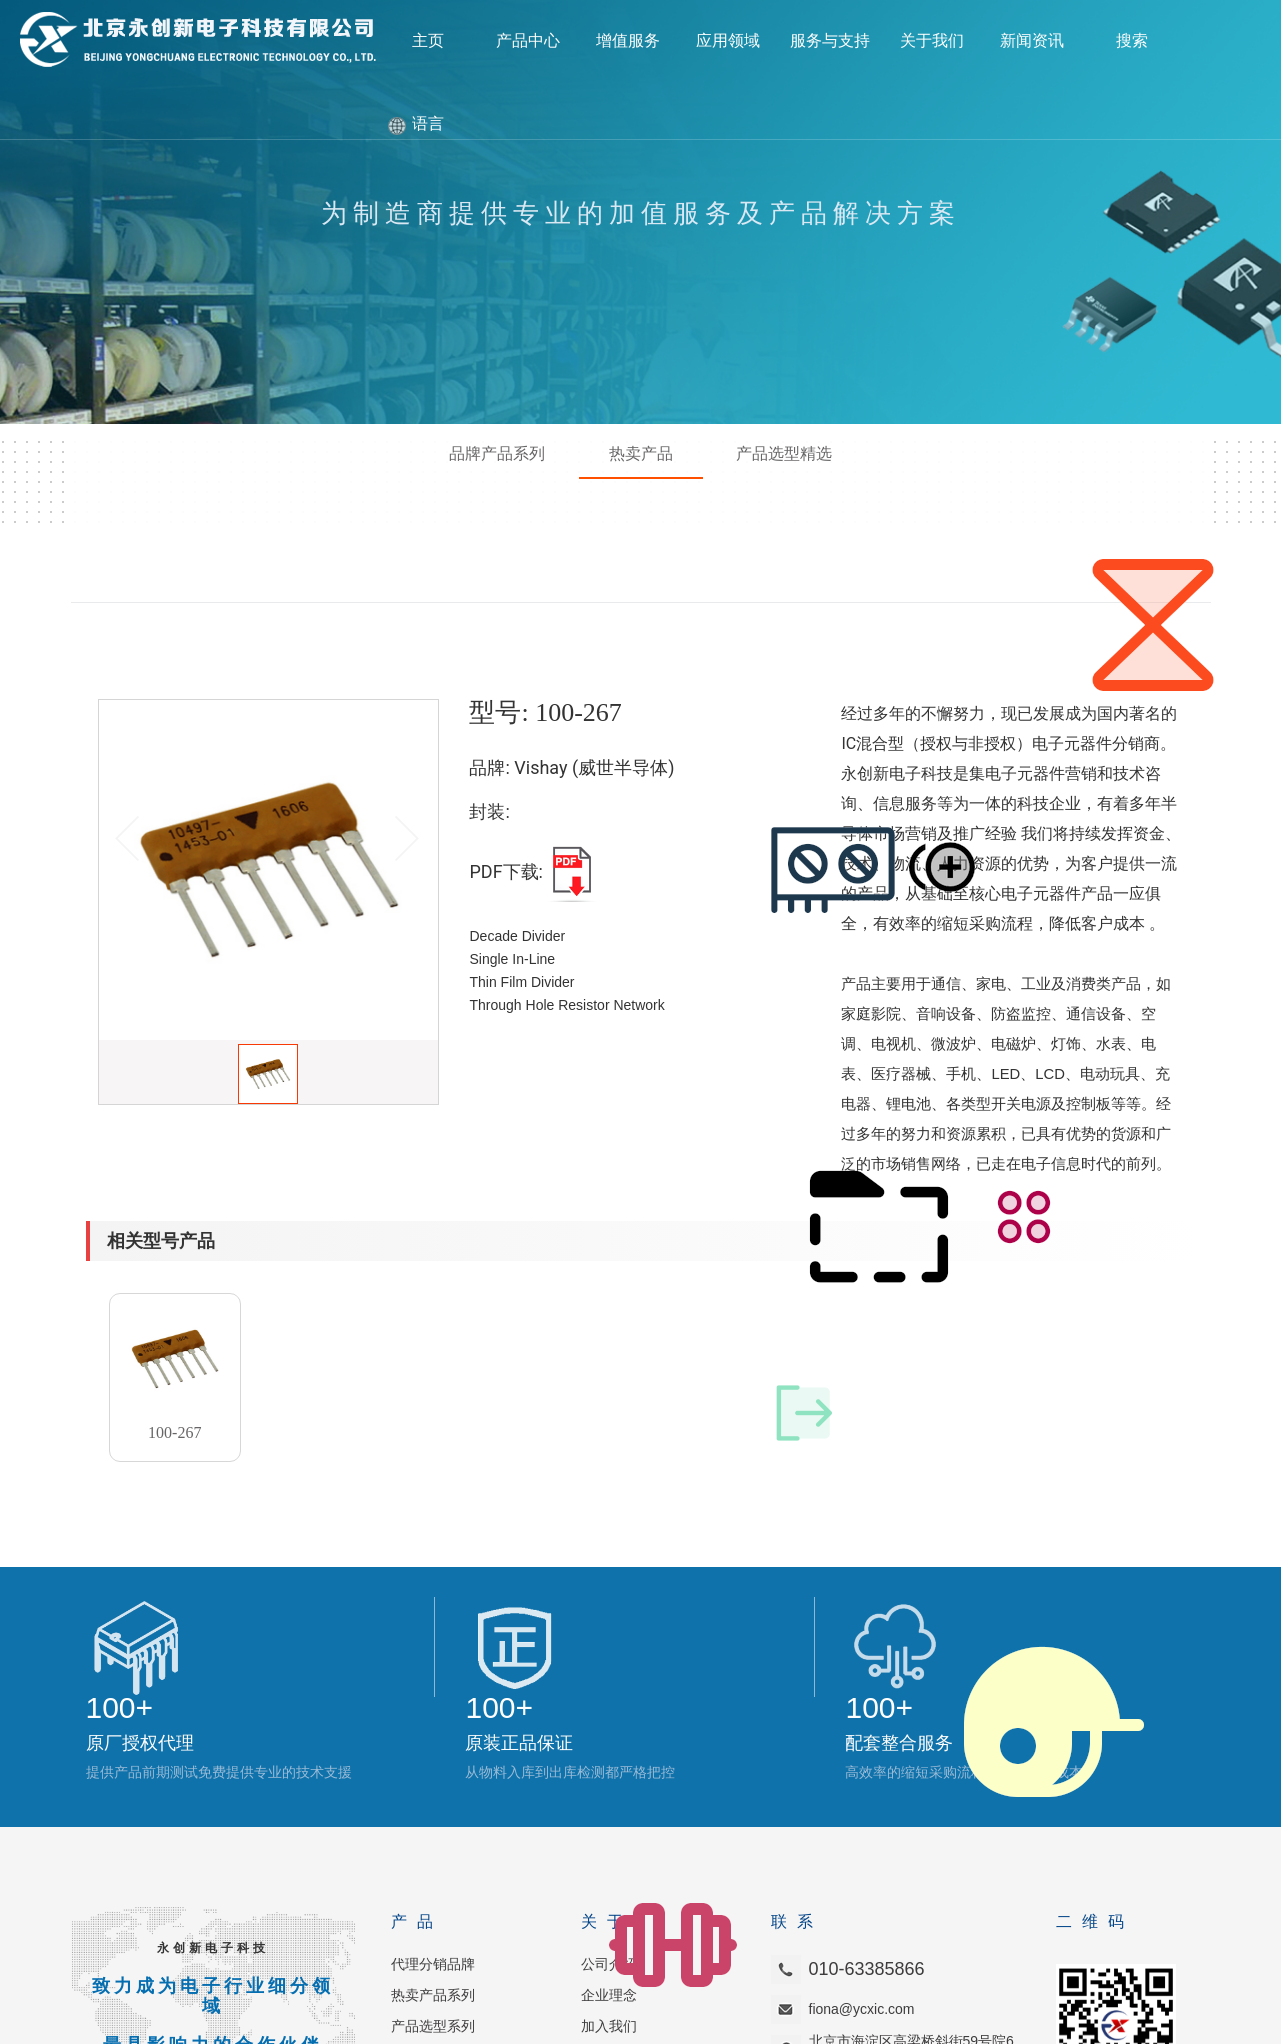 This screenshot has width=1281, height=2044. Describe the element at coordinates (1153, 625) in the screenshot. I see `indicates loading or processing in progress` at that location.